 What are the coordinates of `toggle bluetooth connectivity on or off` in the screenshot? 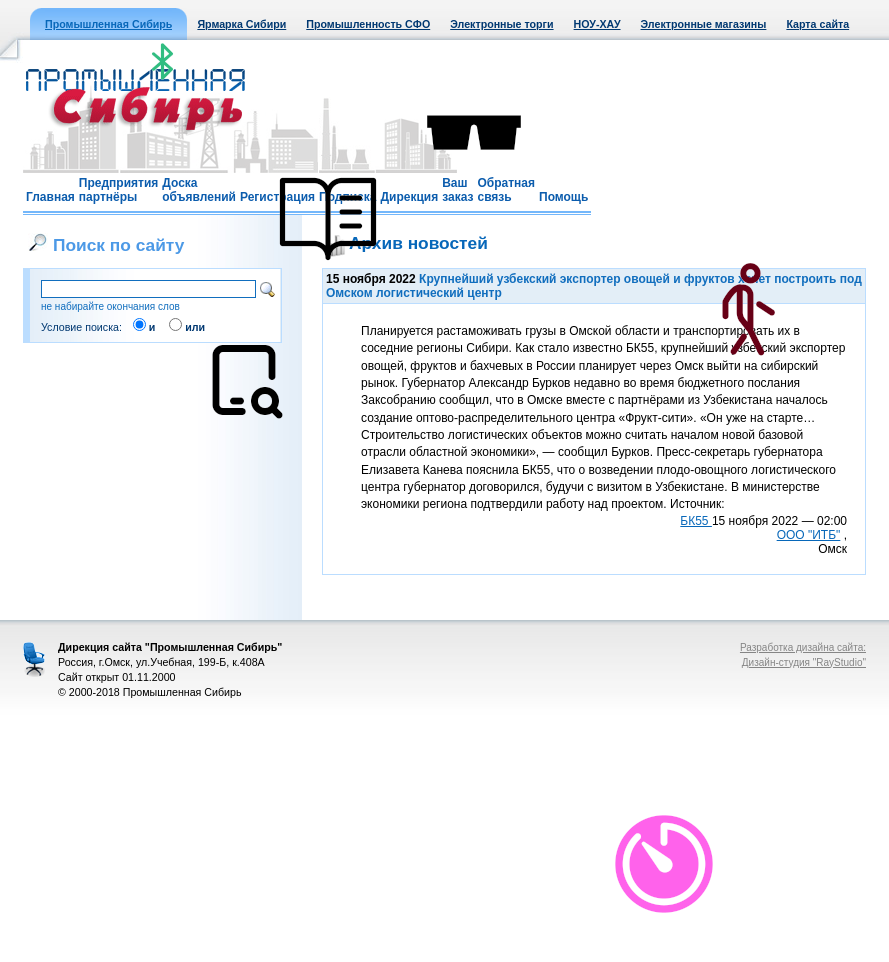 It's located at (162, 61).